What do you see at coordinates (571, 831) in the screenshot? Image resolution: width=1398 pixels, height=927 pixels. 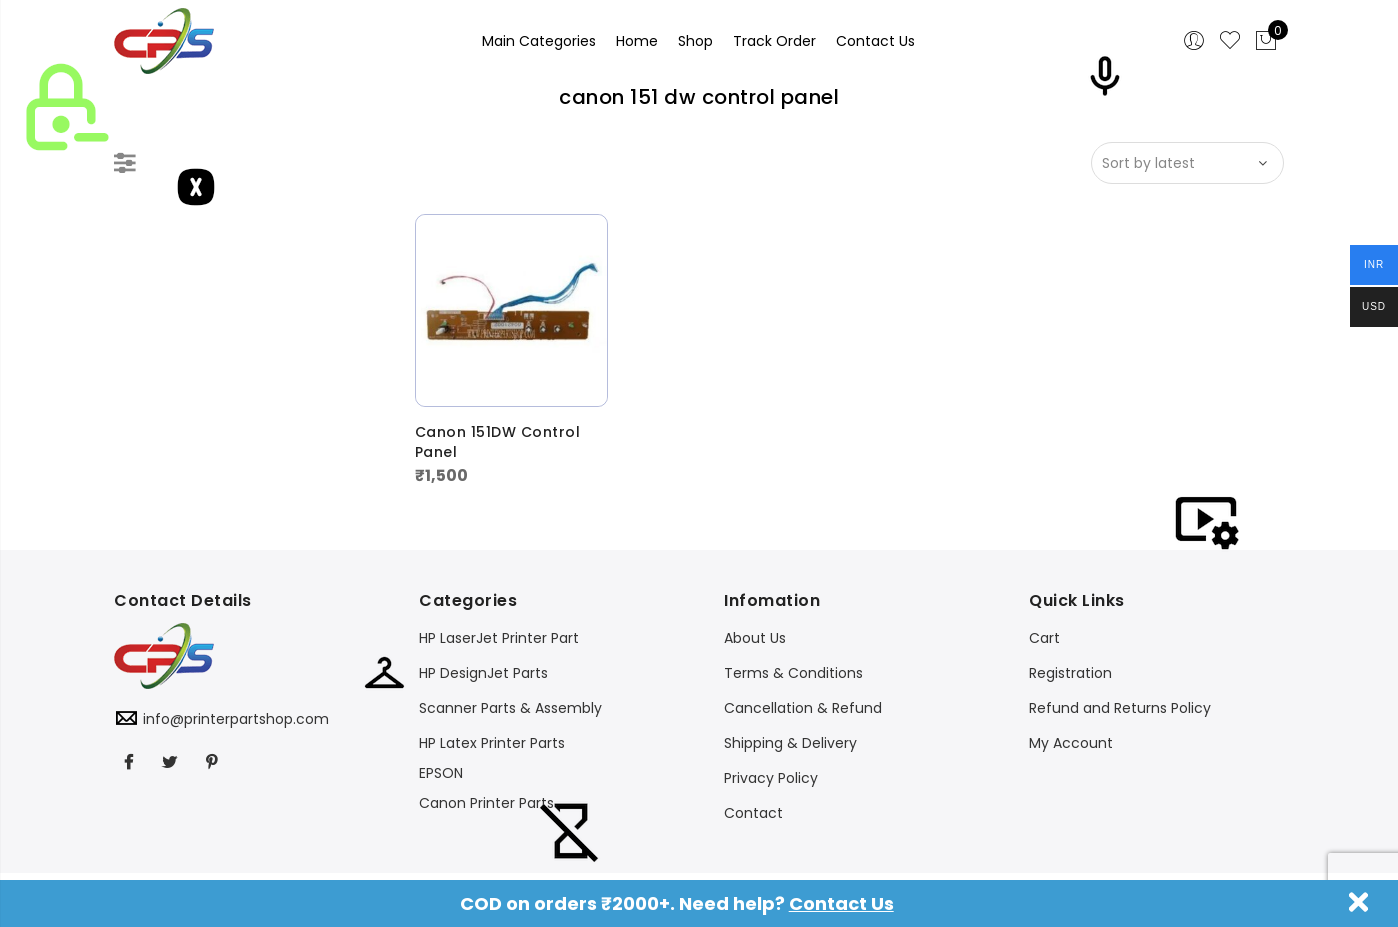 I see `timer or countdown feature disabled` at bounding box center [571, 831].